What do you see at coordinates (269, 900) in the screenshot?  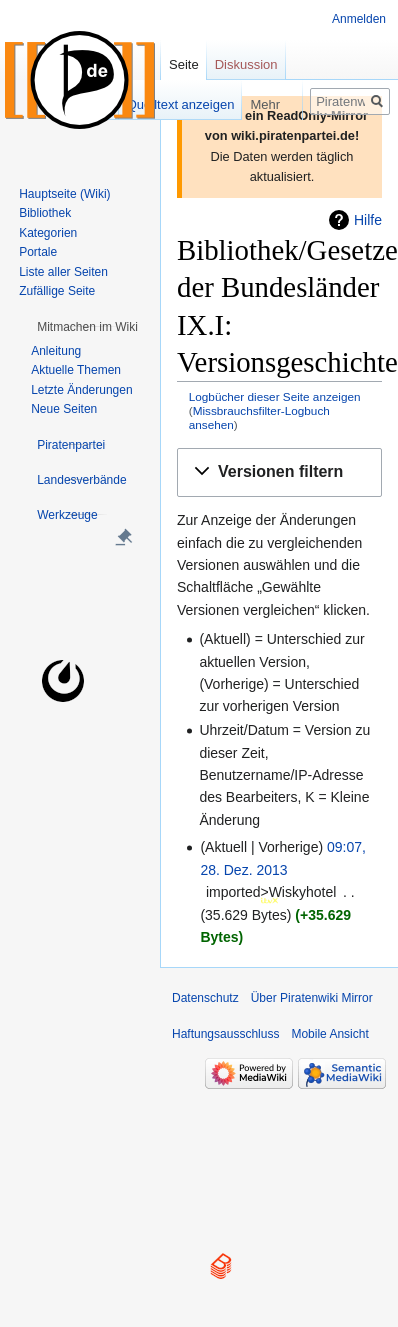 I see `open the ITVX streaming app` at bounding box center [269, 900].